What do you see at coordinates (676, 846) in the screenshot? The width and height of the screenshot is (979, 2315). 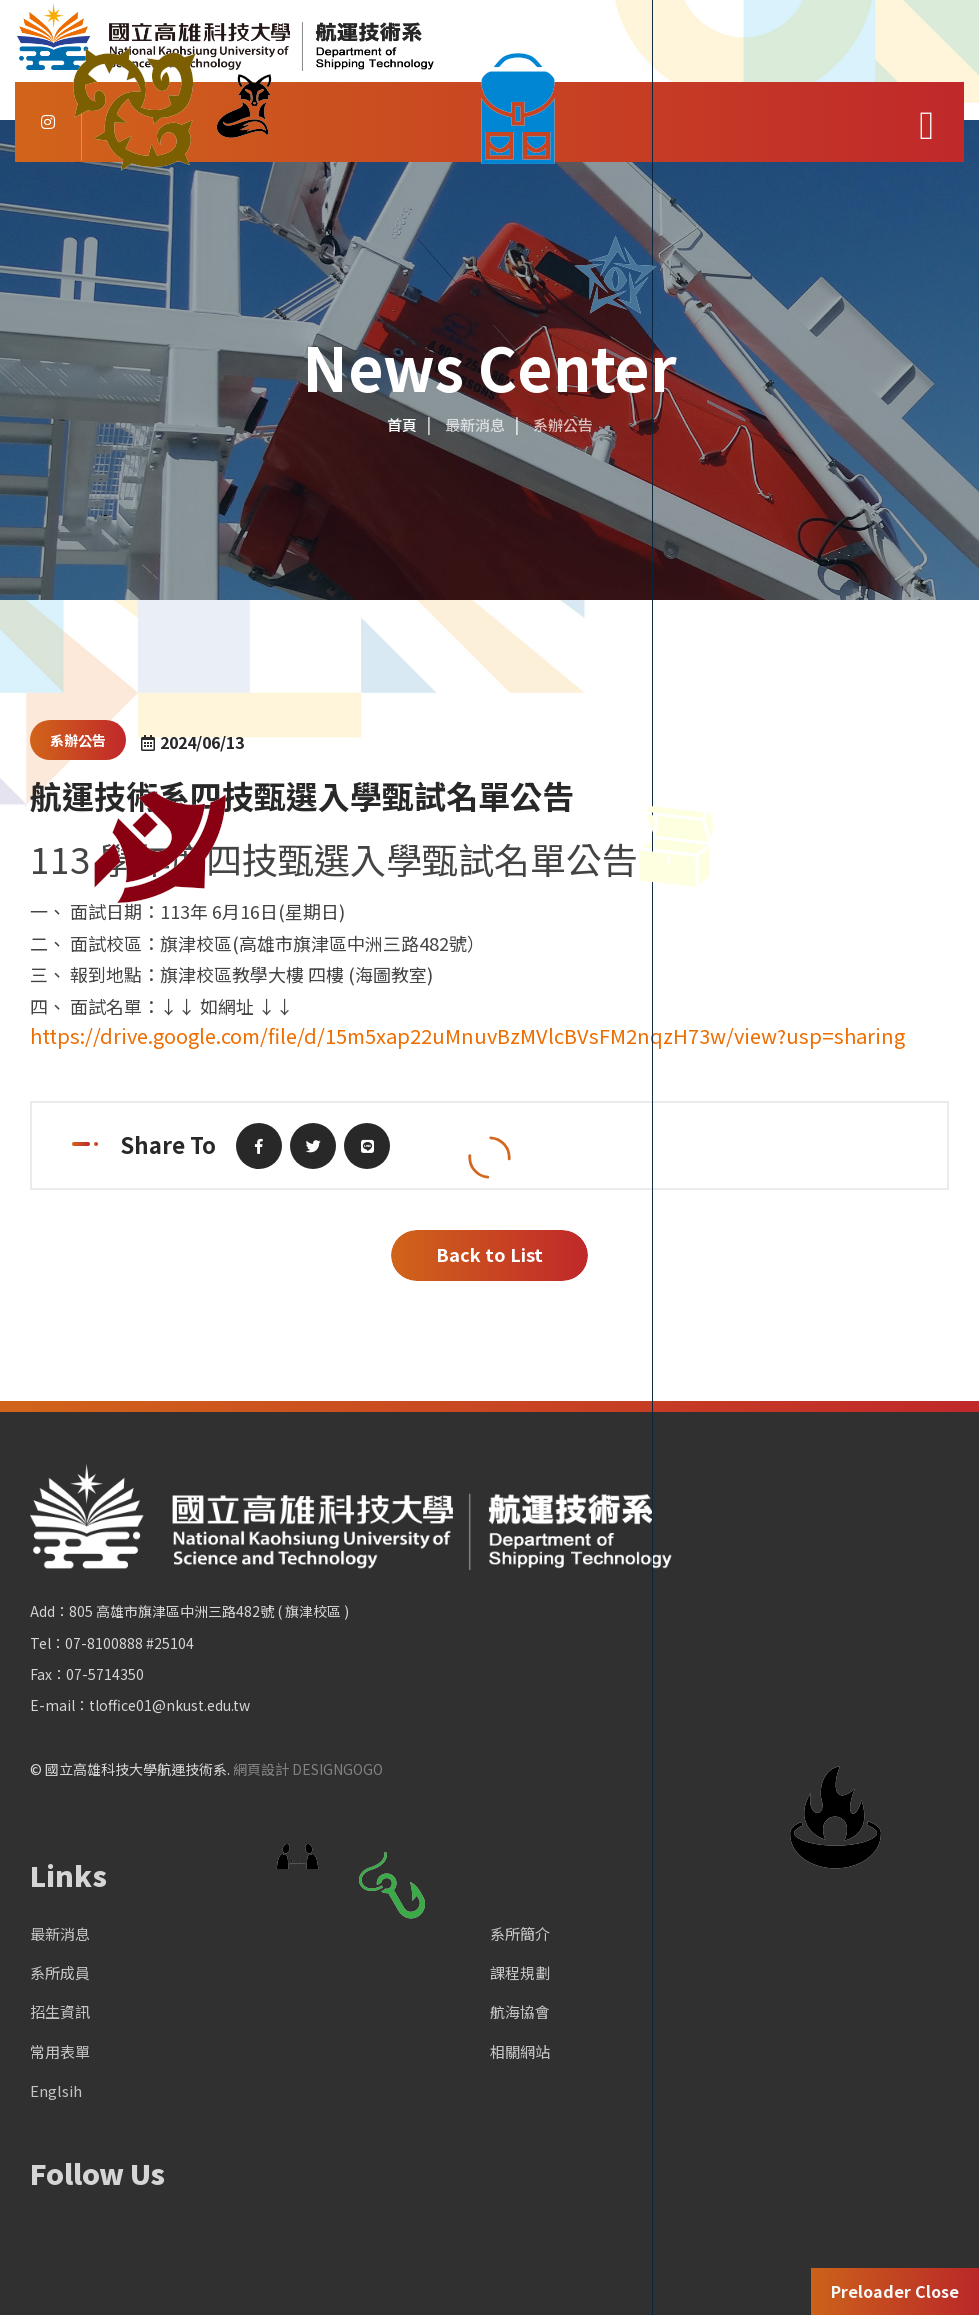 I see `open treasure chest to collect rewards` at bounding box center [676, 846].